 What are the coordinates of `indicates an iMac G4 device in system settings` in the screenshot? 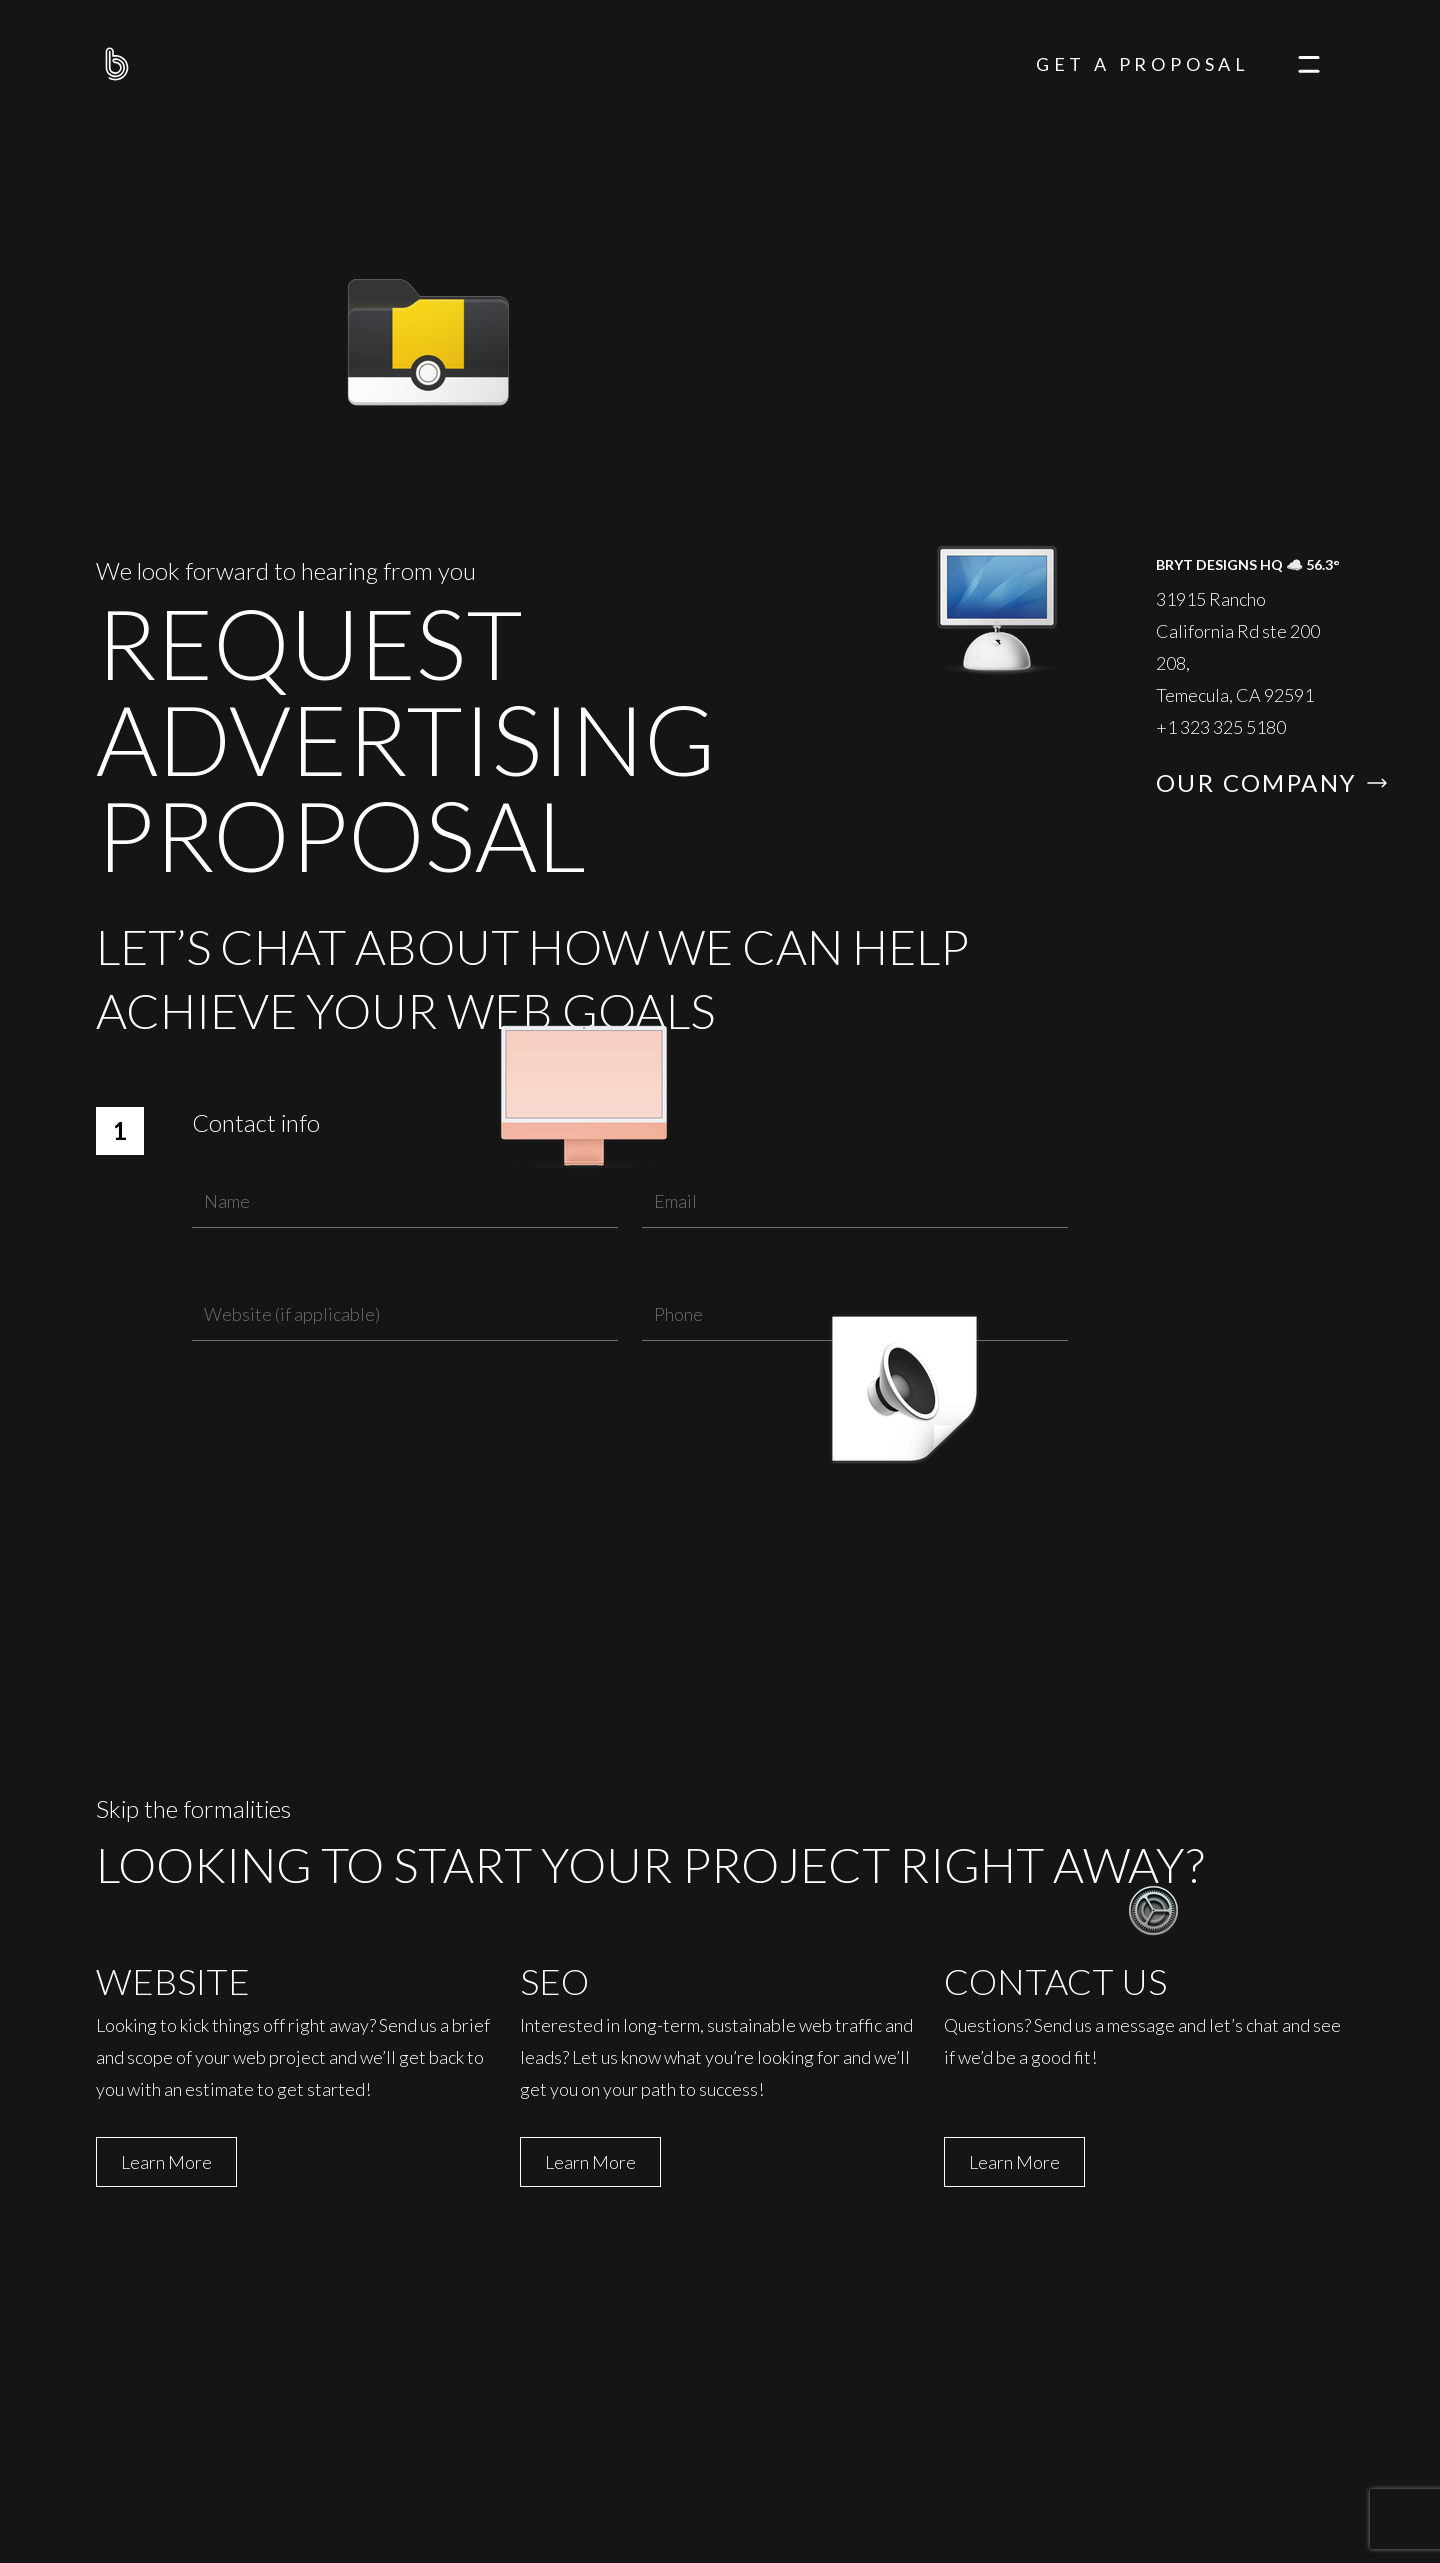 It's located at (997, 603).